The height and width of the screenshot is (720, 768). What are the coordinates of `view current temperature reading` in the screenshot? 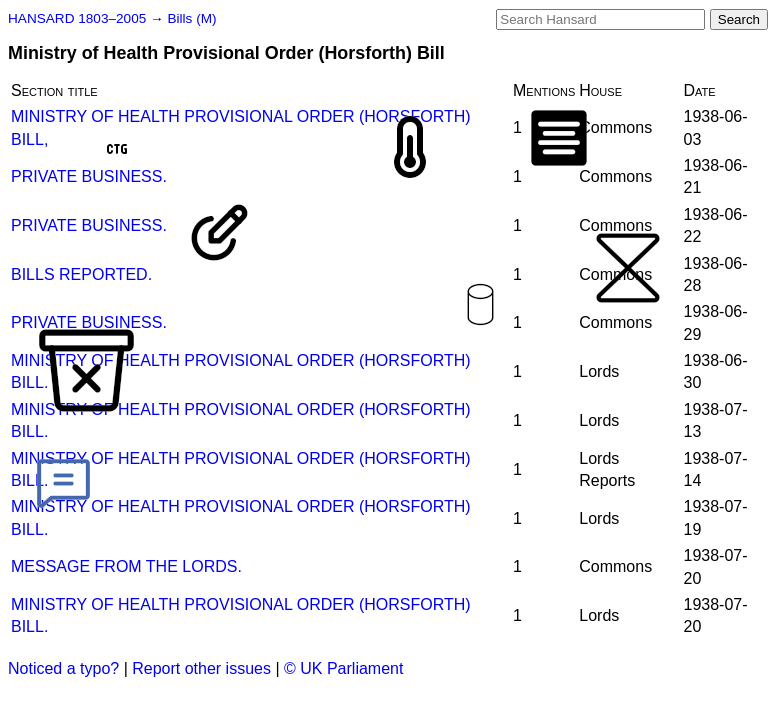 It's located at (410, 147).